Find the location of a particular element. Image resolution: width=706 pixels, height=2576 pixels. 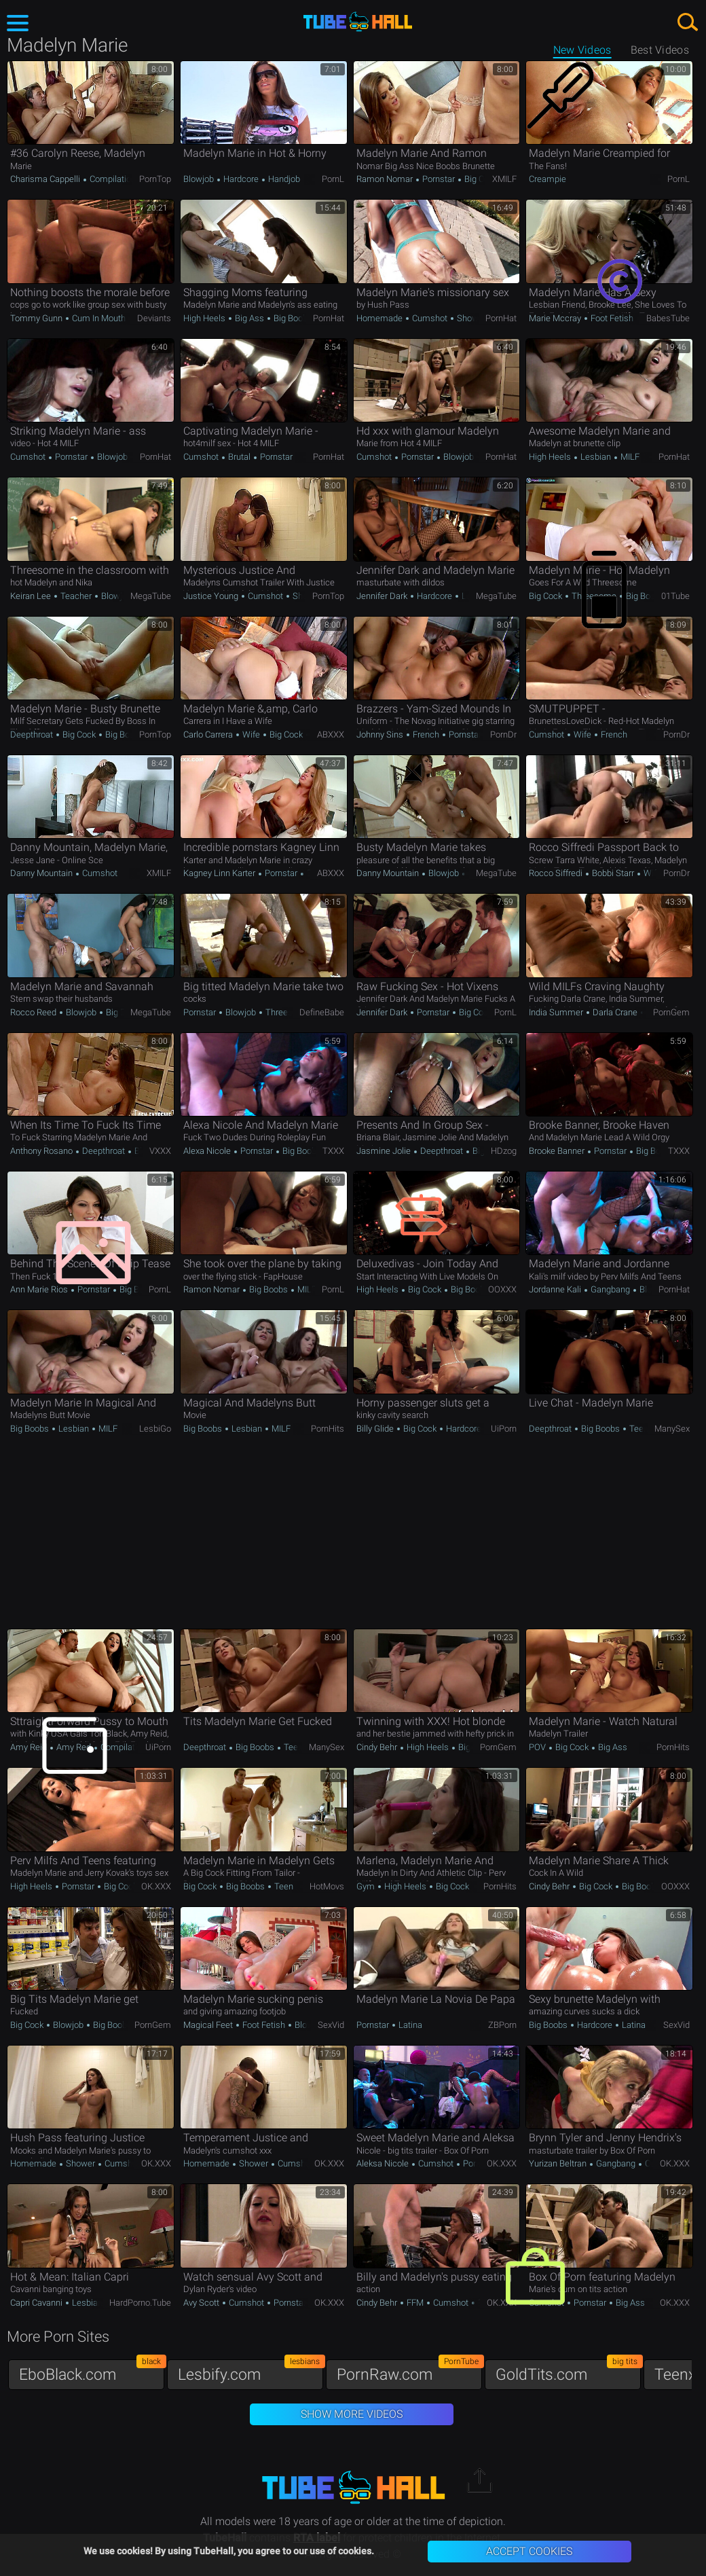

access settings or configuration options is located at coordinates (560, 95).